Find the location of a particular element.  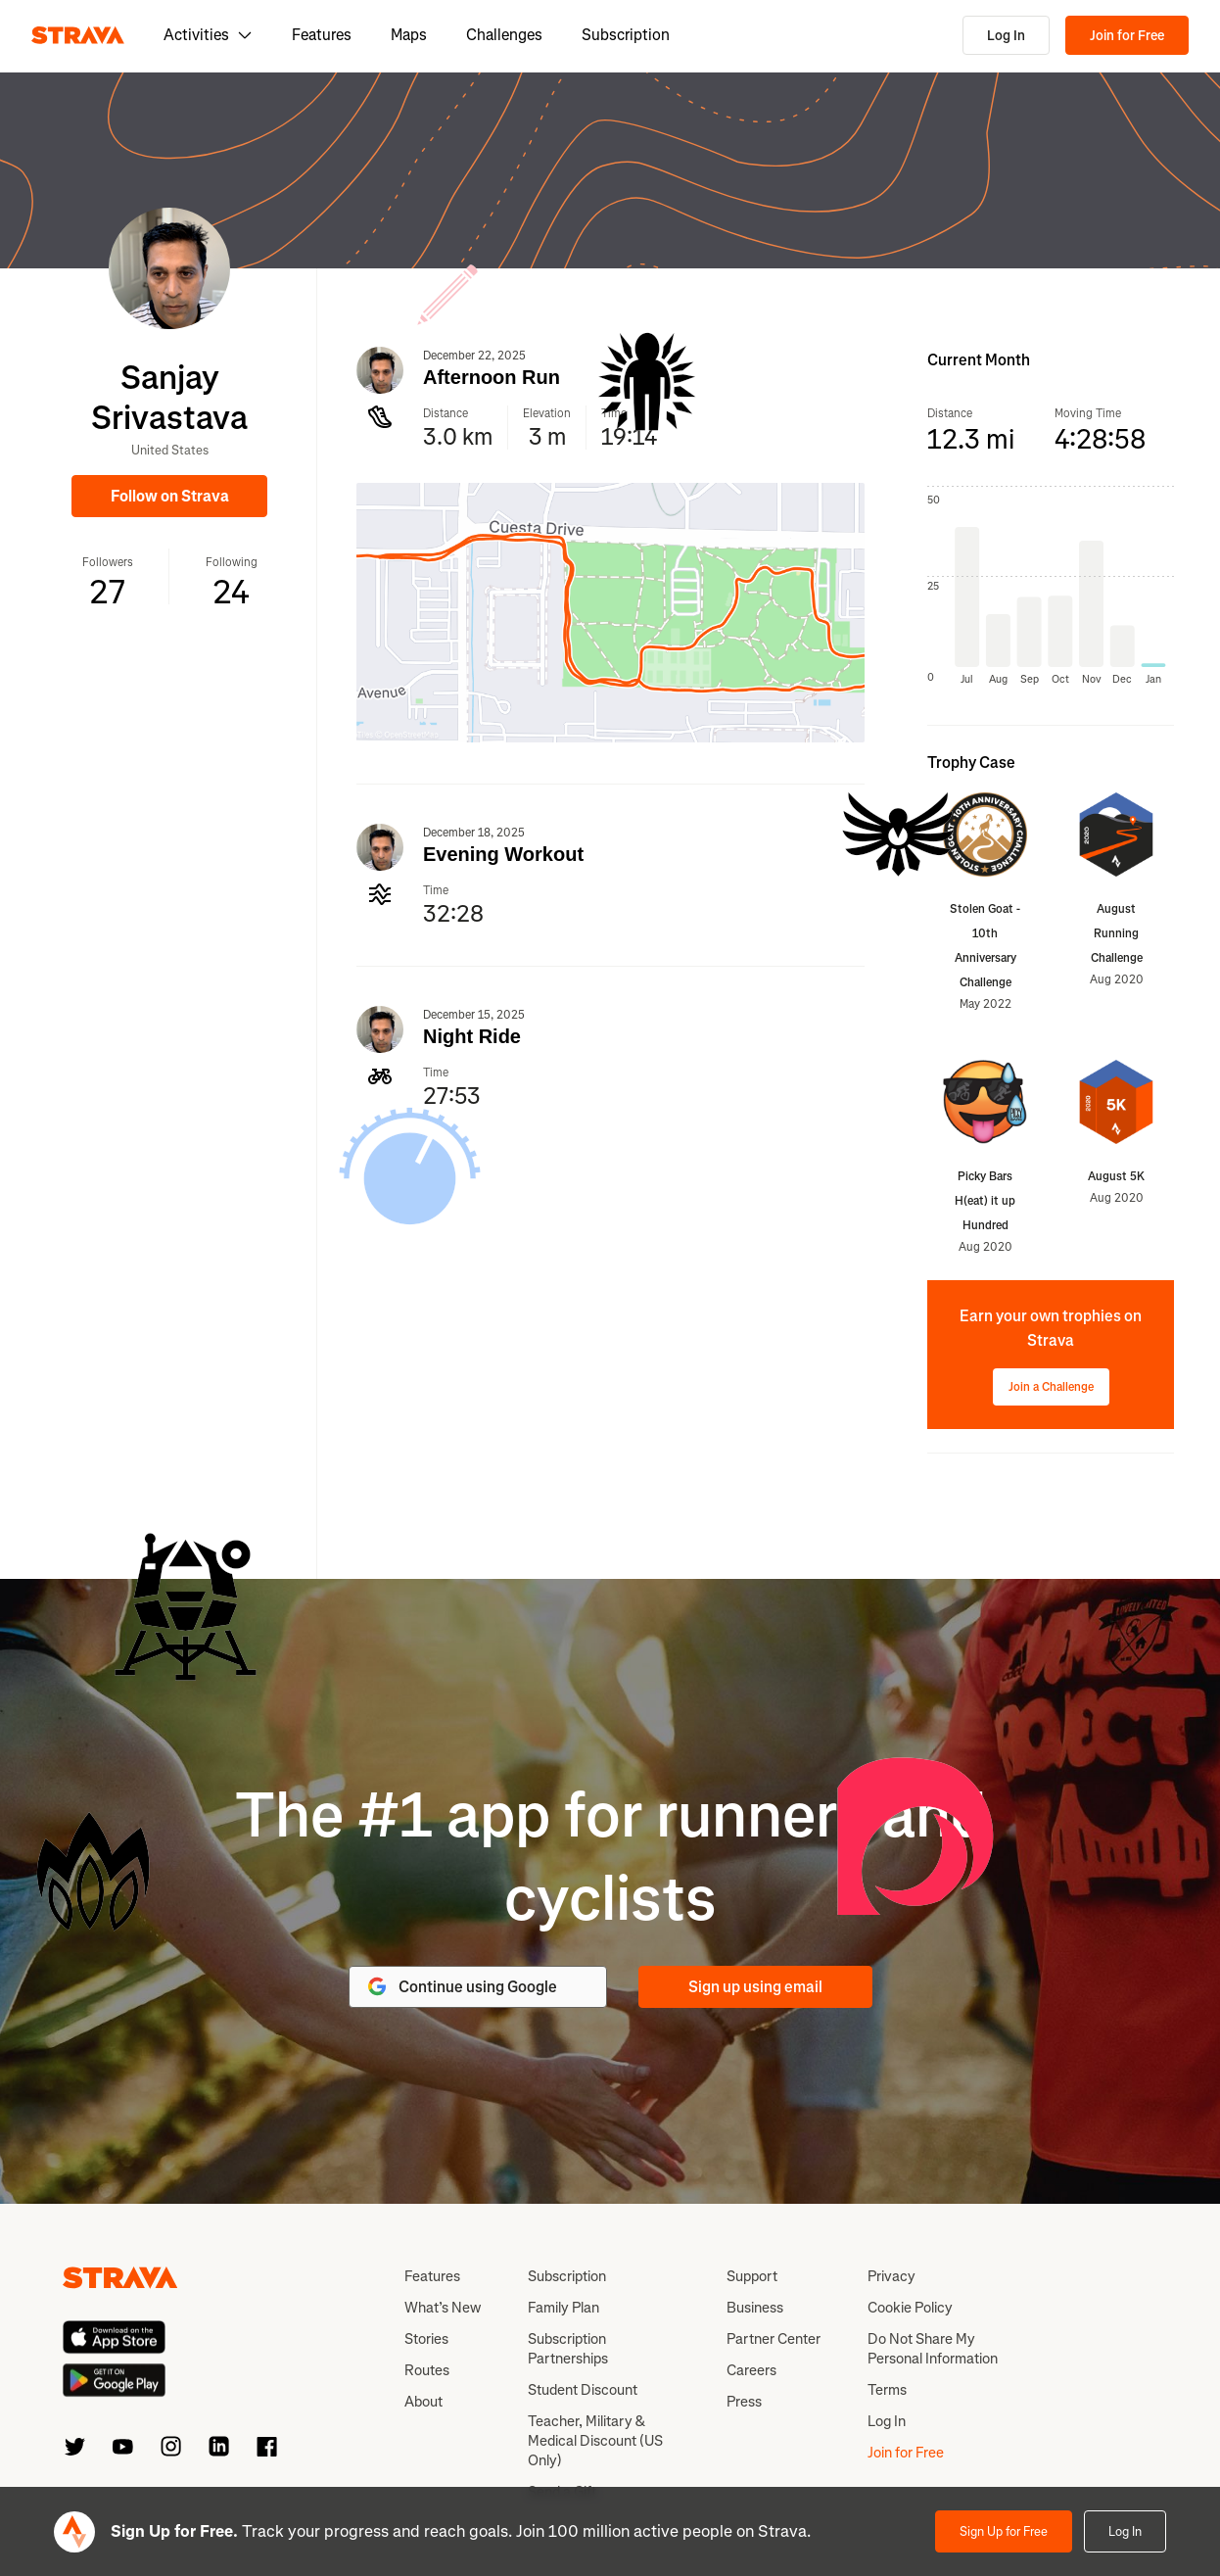

edit or modify content is located at coordinates (447, 295).